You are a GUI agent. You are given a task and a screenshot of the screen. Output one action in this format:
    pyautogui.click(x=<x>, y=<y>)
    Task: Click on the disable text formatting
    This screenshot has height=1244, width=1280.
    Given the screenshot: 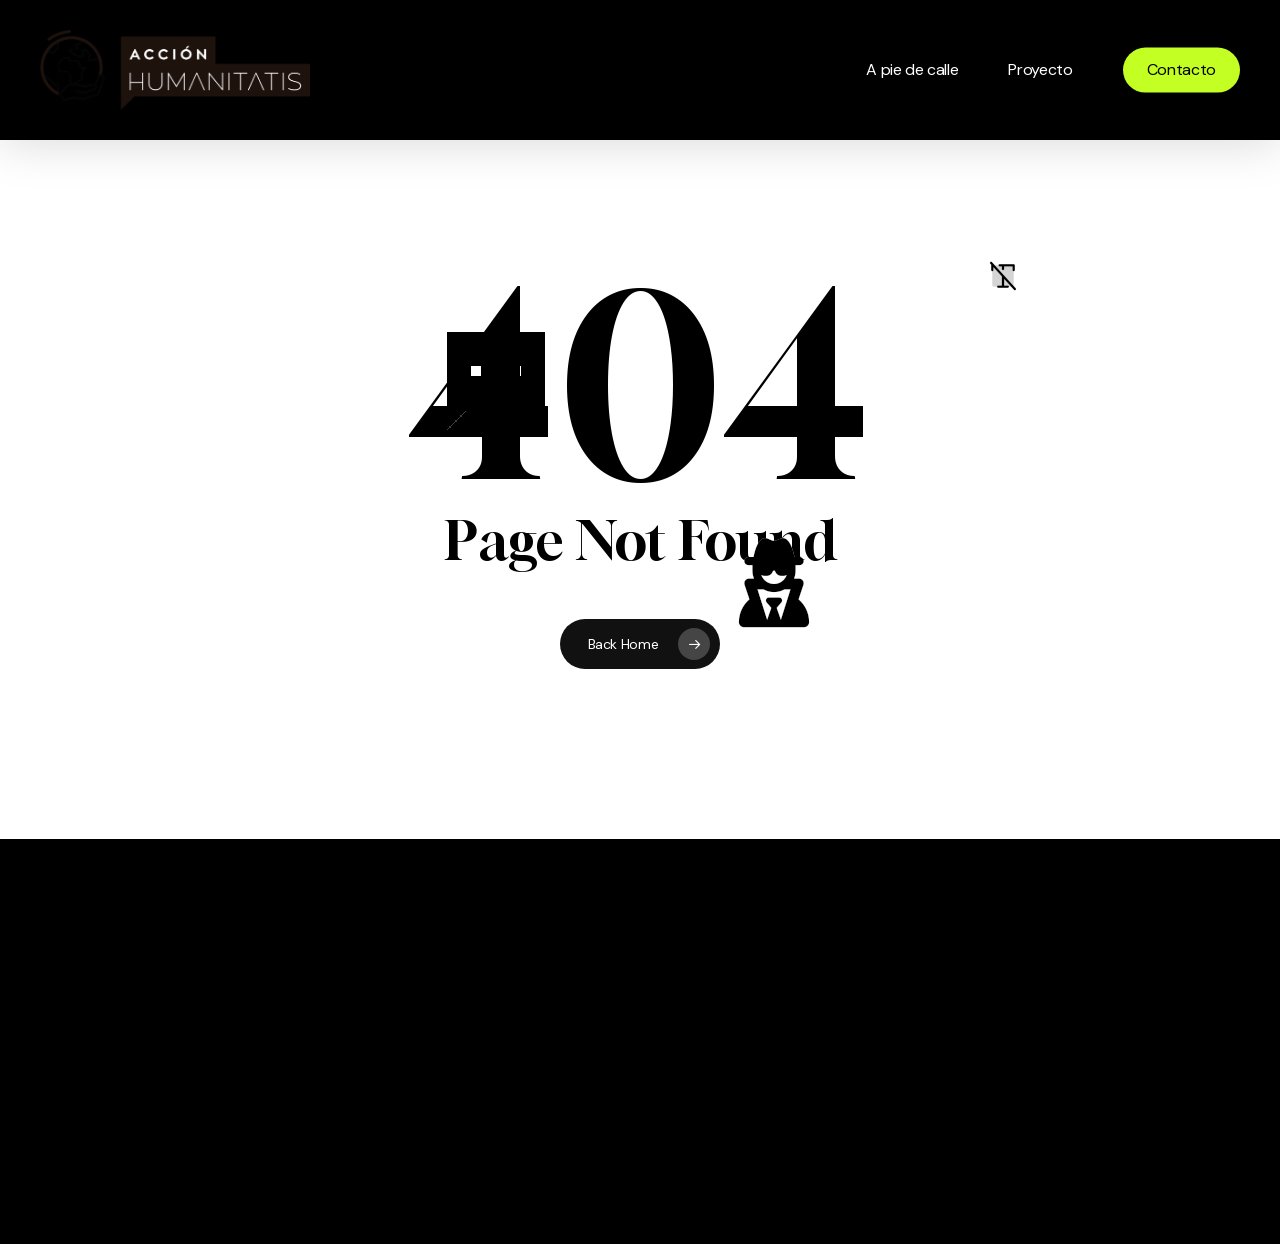 What is the action you would take?
    pyautogui.click(x=1003, y=276)
    